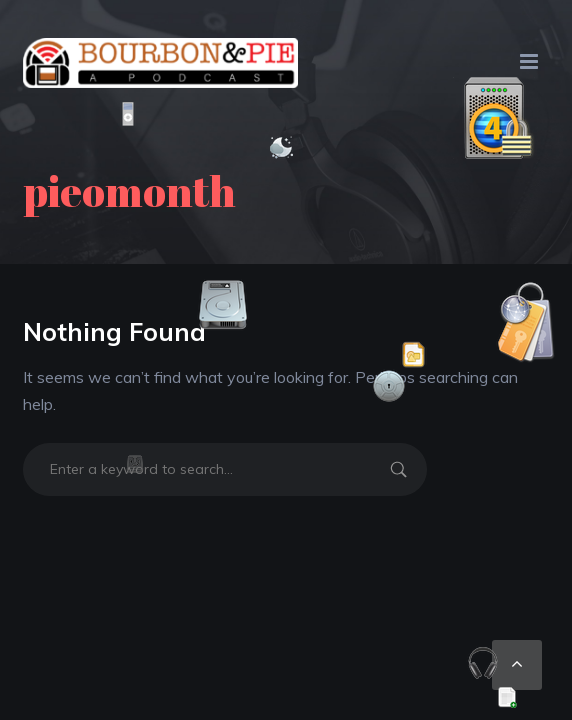 The height and width of the screenshot is (720, 572). Describe the element at coordinates (494, 118) in the screenshot. I see `locked RAID 4 storage array` at that location.